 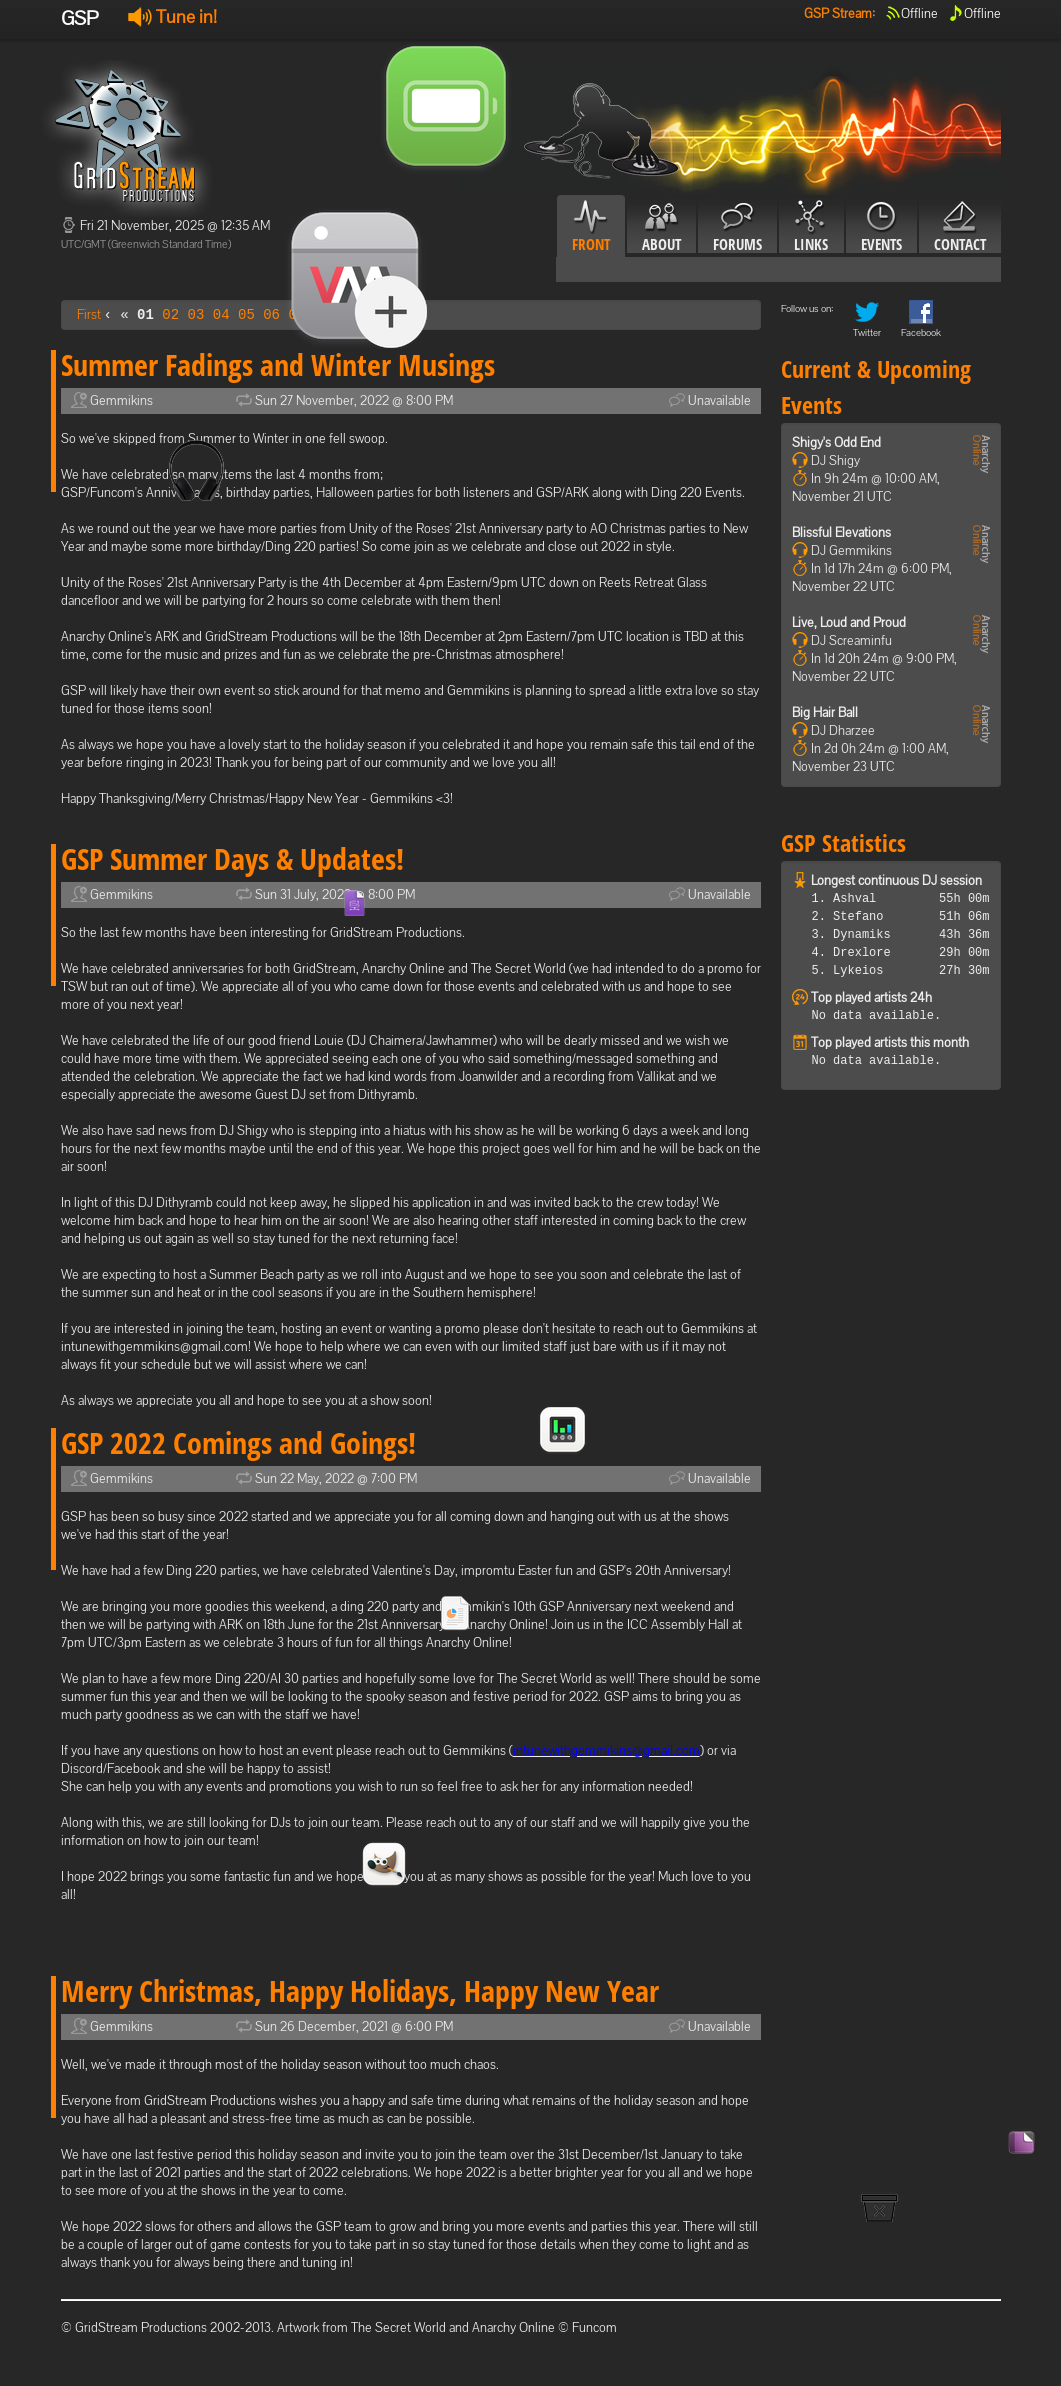 I want to click on open GIMP image editor, so click(x=384, y=1864).